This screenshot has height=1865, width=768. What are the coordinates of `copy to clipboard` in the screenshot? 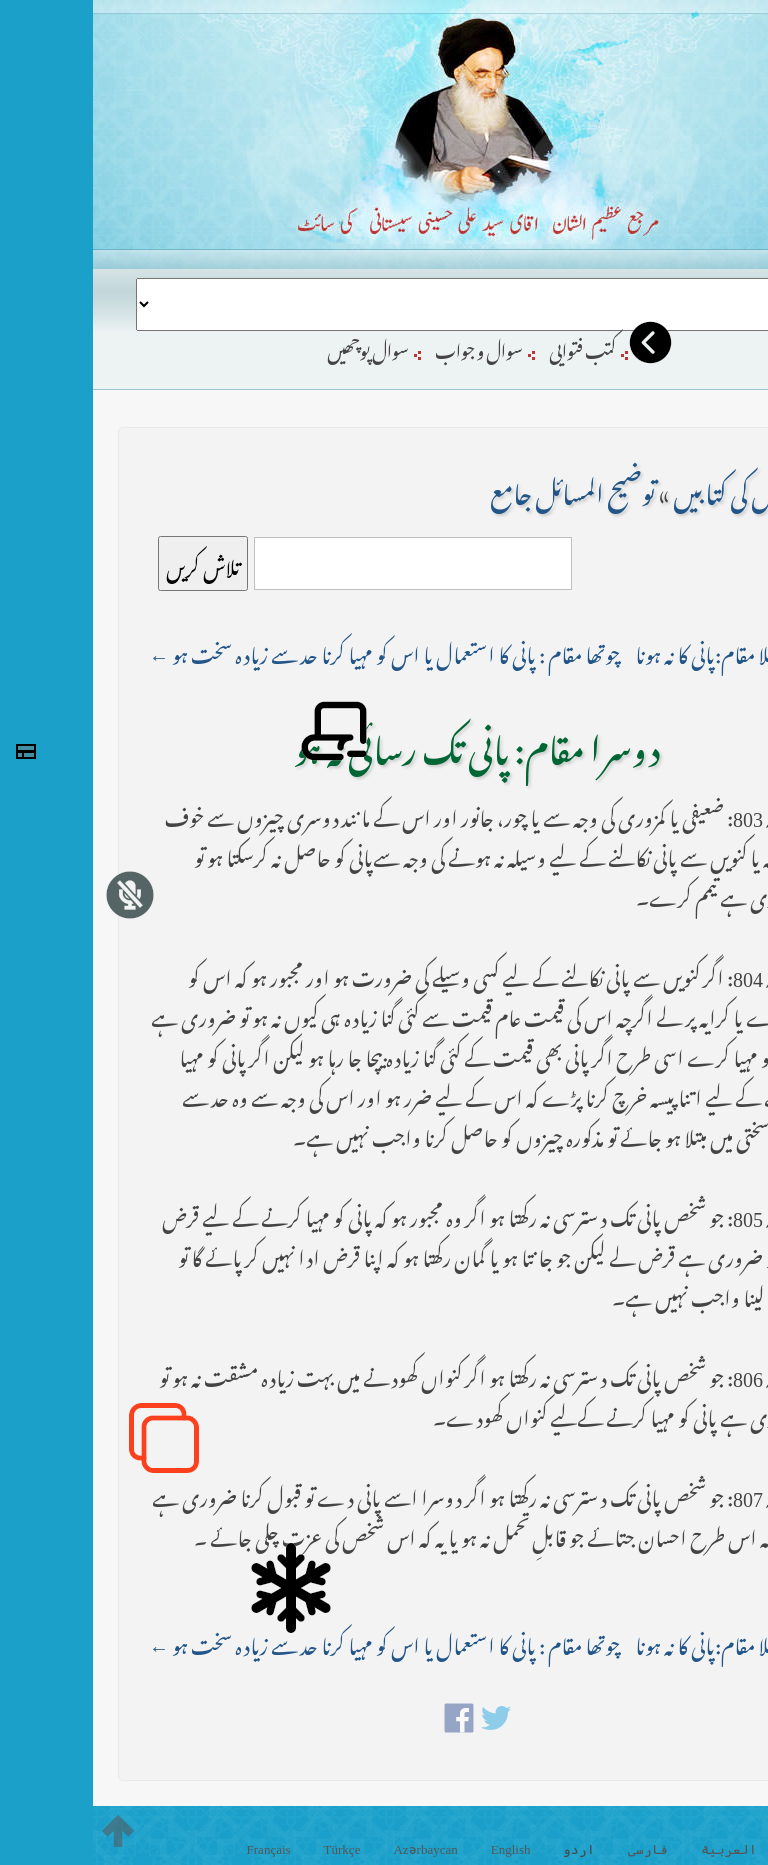 It's located at (164, 1438).